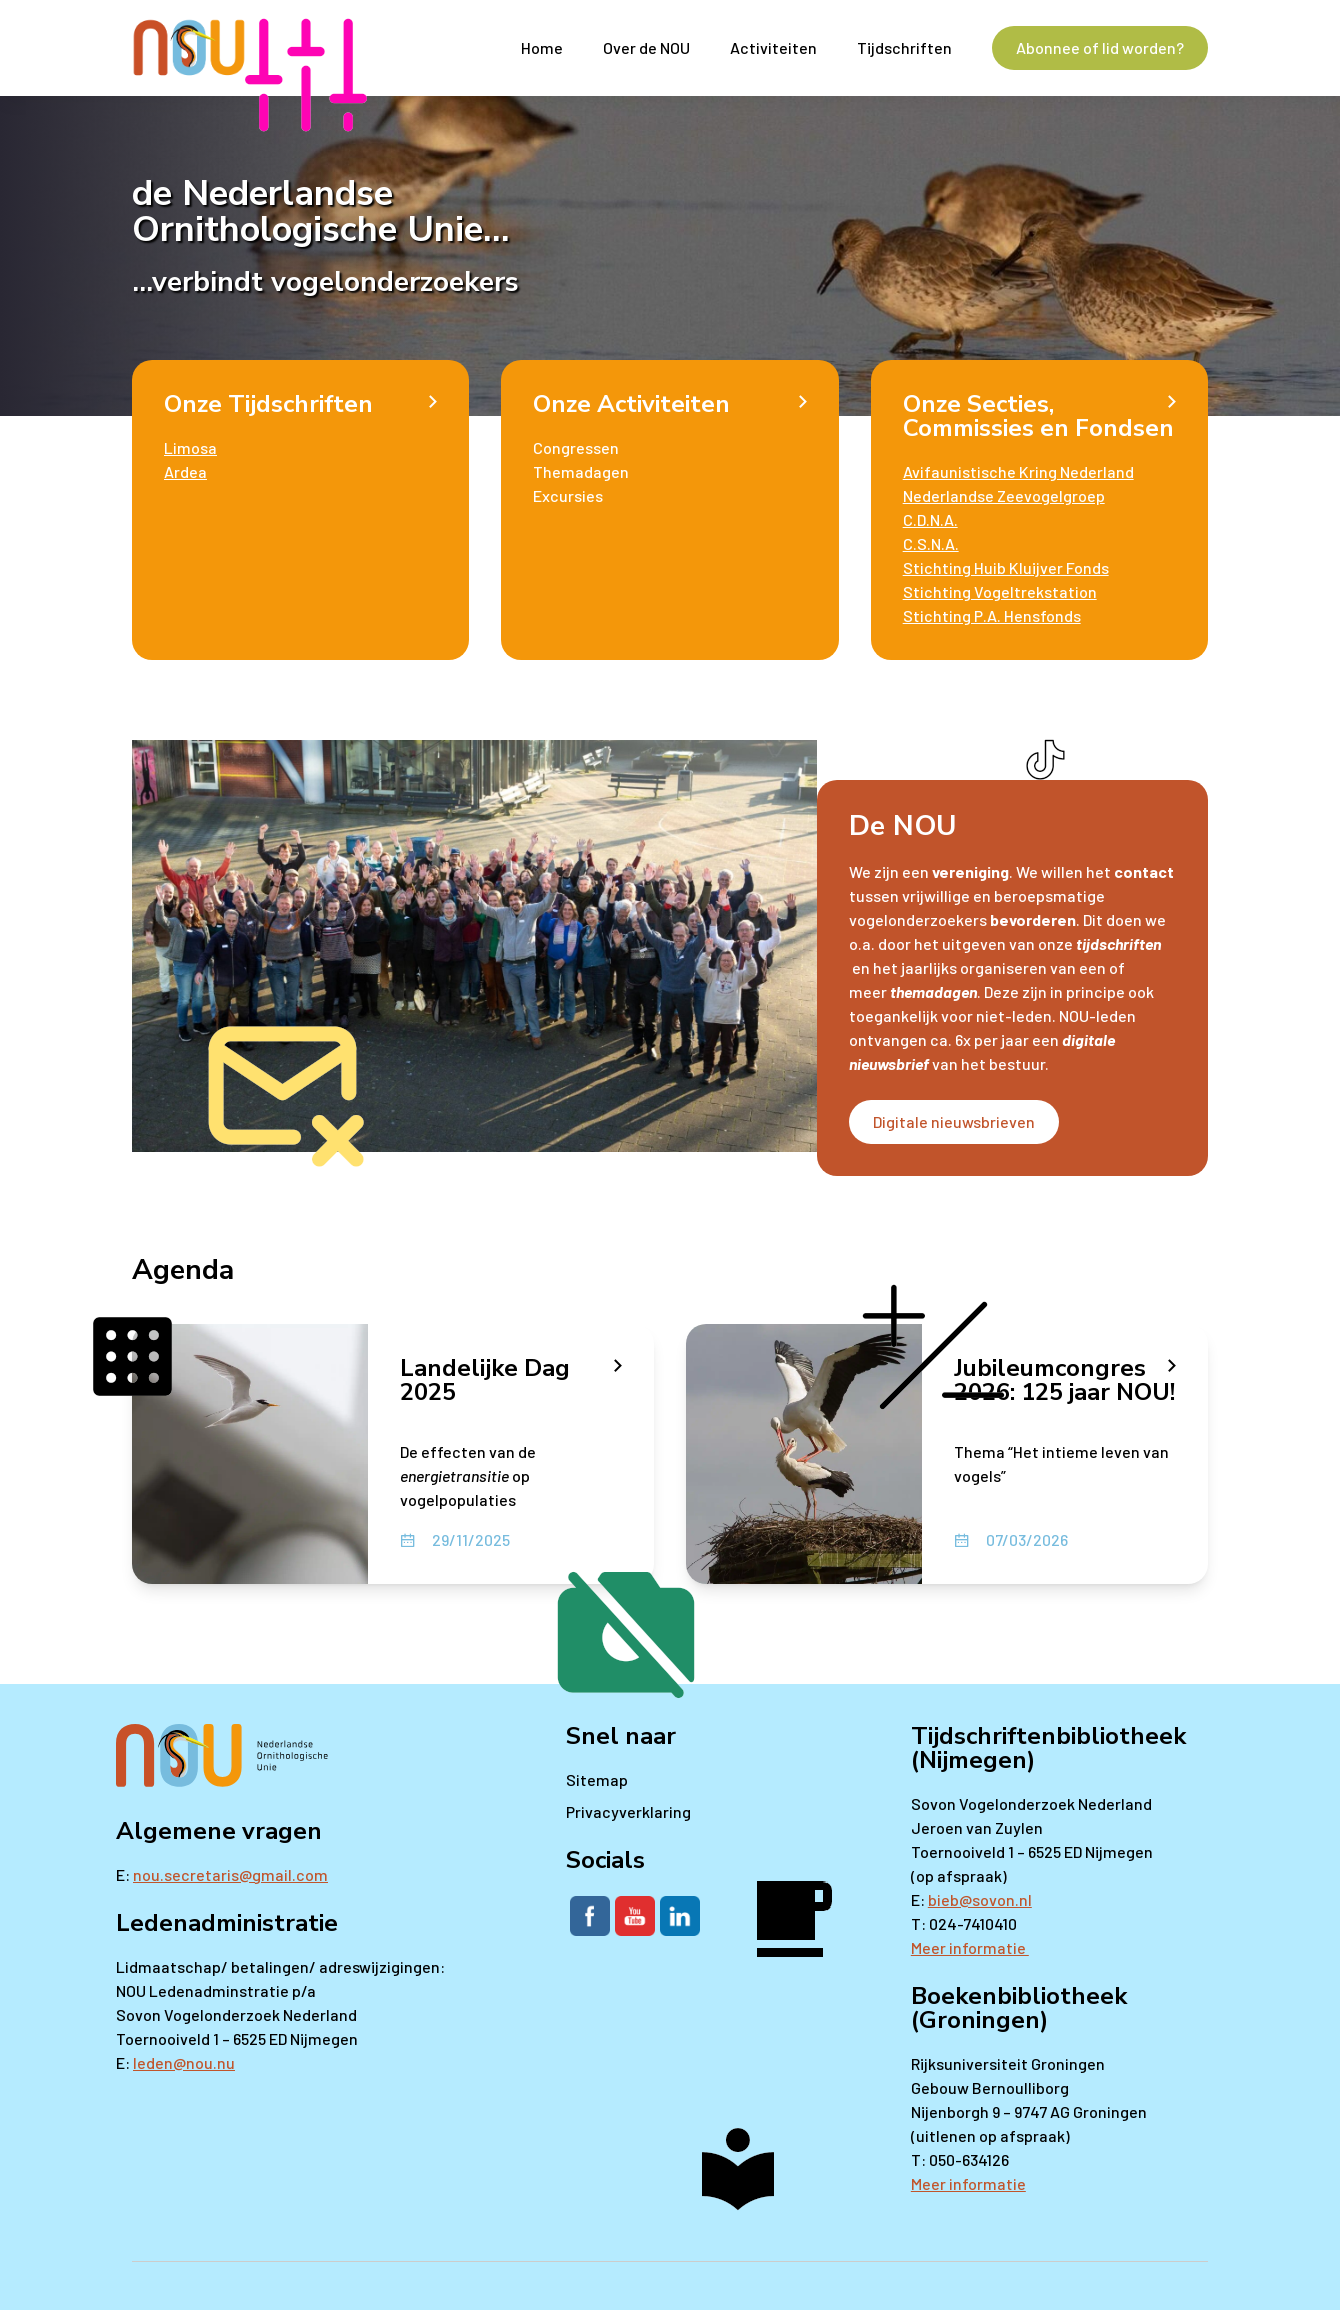  Describe the element at coordinates (282, 1085) in the screenshot. I see `delete an email message` at that location.